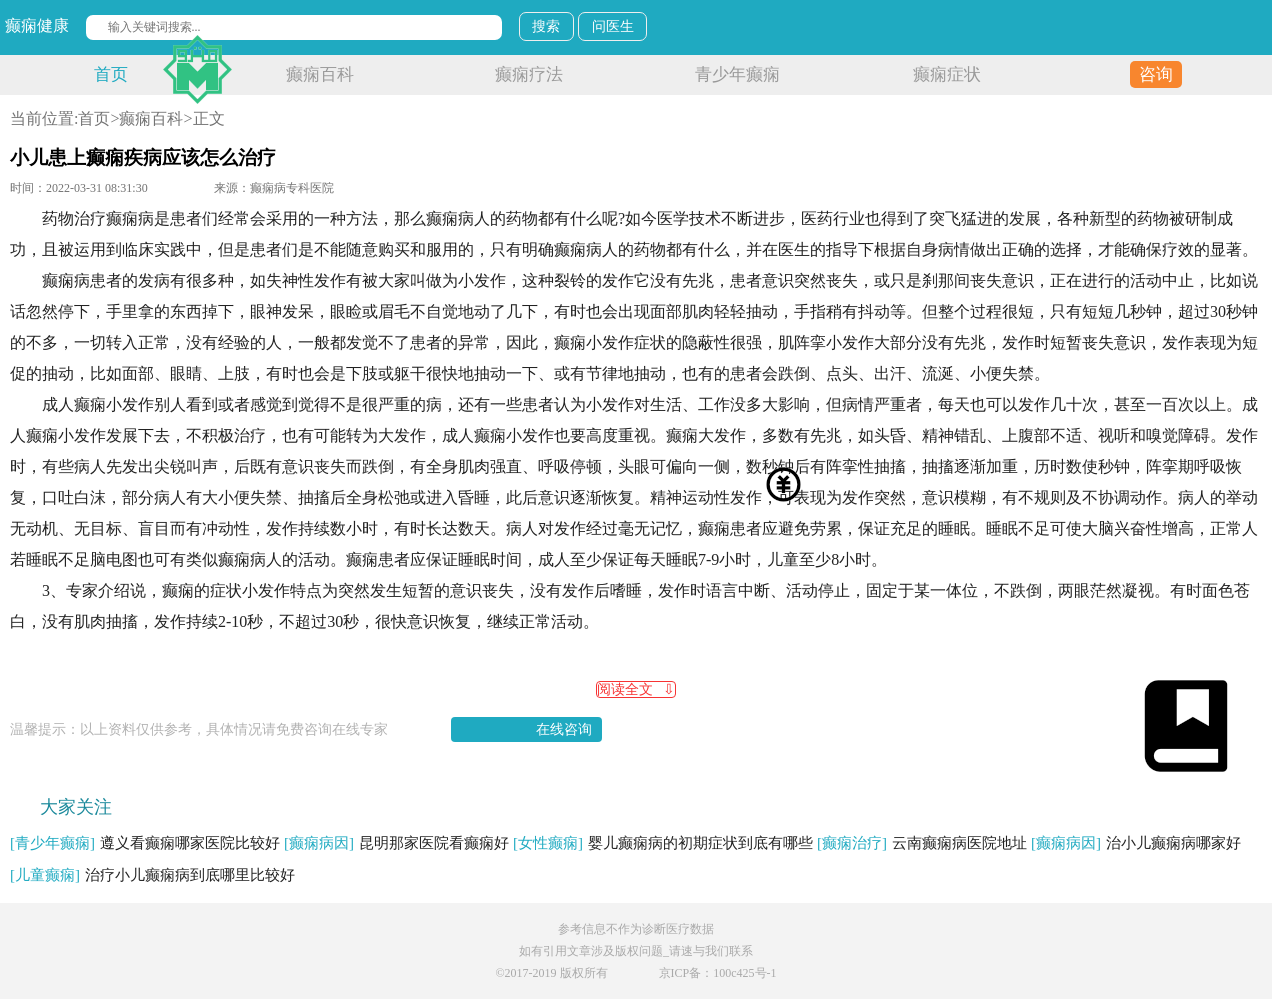  I want to click on view balance in chinese yuan, so click(783, 484).